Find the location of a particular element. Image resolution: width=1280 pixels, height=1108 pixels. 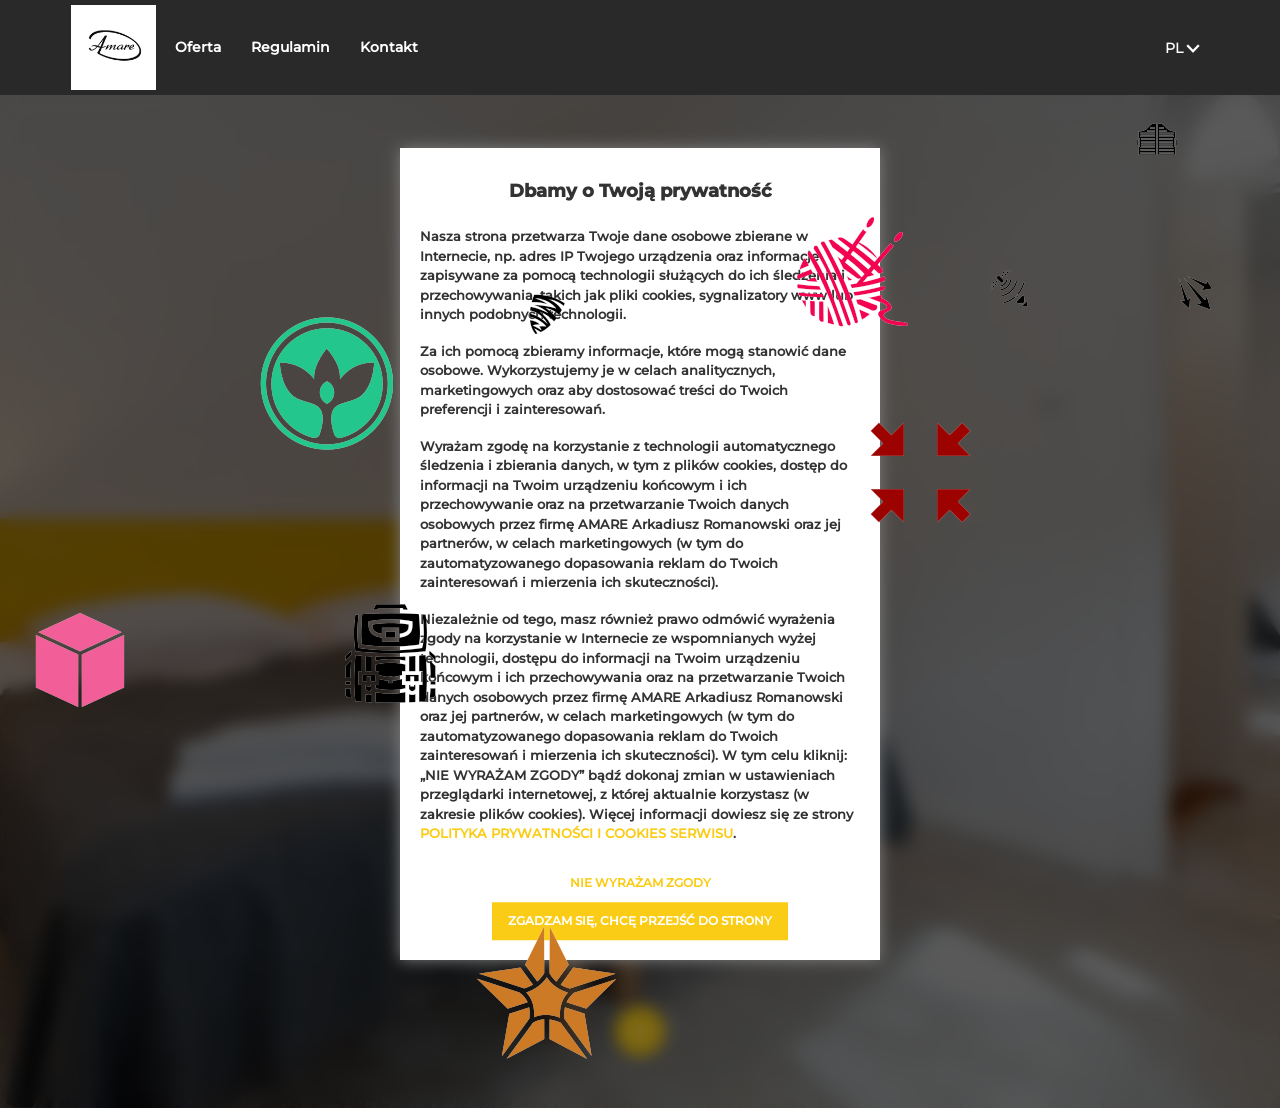

exit fullscreen mode is located at coordinates (920, 472).